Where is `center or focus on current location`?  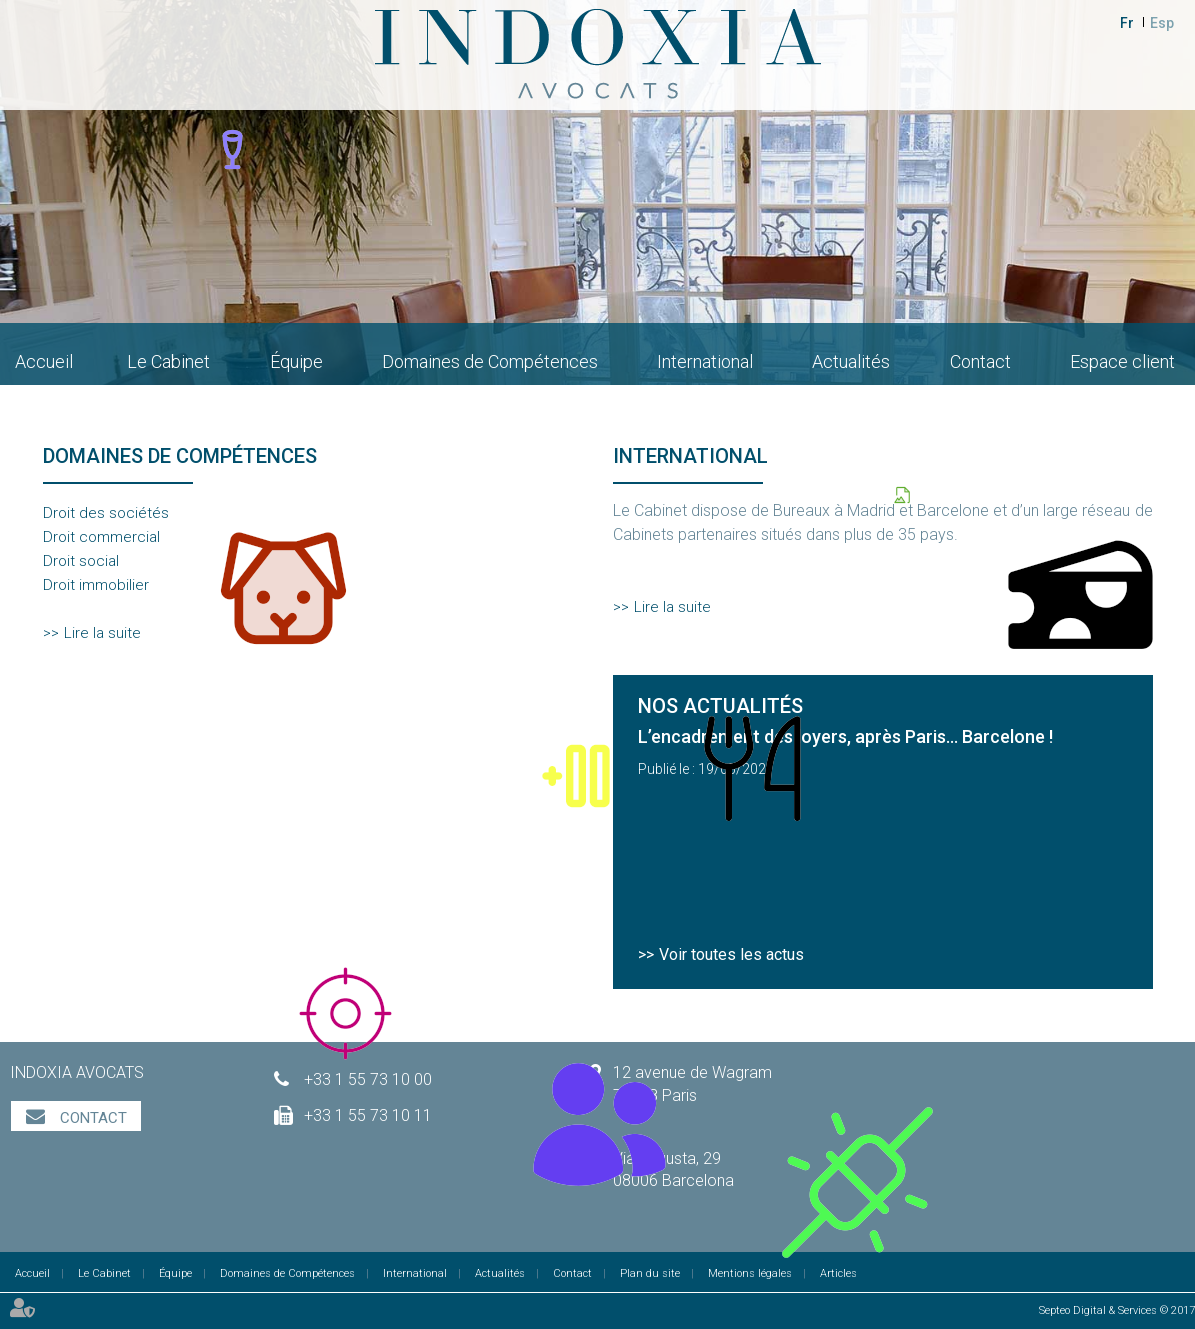 center or focus on current location is located at coordinates (345, 1013).